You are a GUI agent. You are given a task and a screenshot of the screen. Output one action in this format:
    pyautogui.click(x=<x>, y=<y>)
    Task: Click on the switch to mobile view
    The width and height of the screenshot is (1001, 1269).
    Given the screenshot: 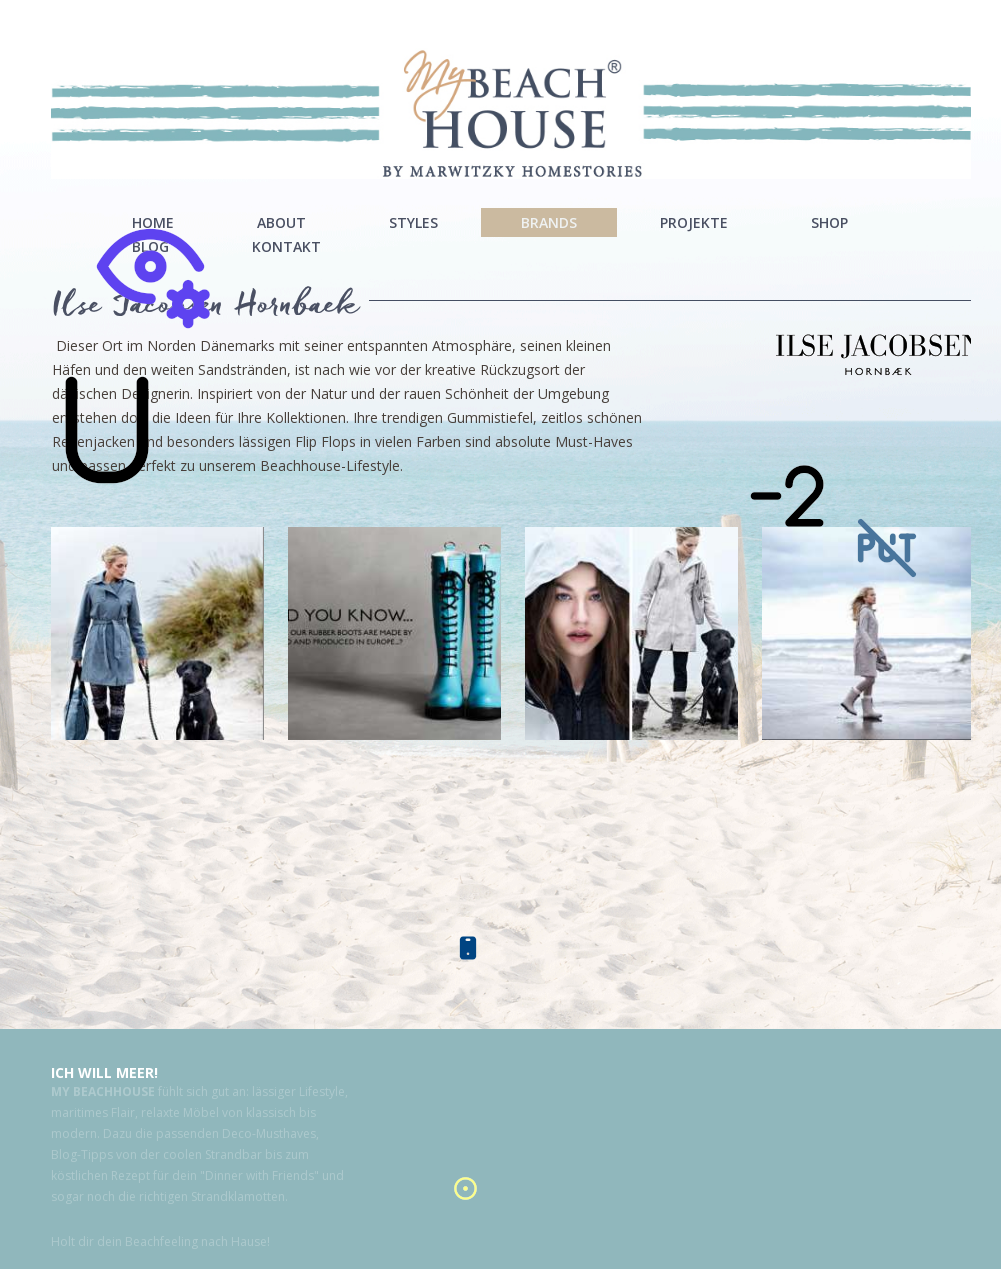 What is the action you would take?
    pyautogui.click(x=468, y=948)
    